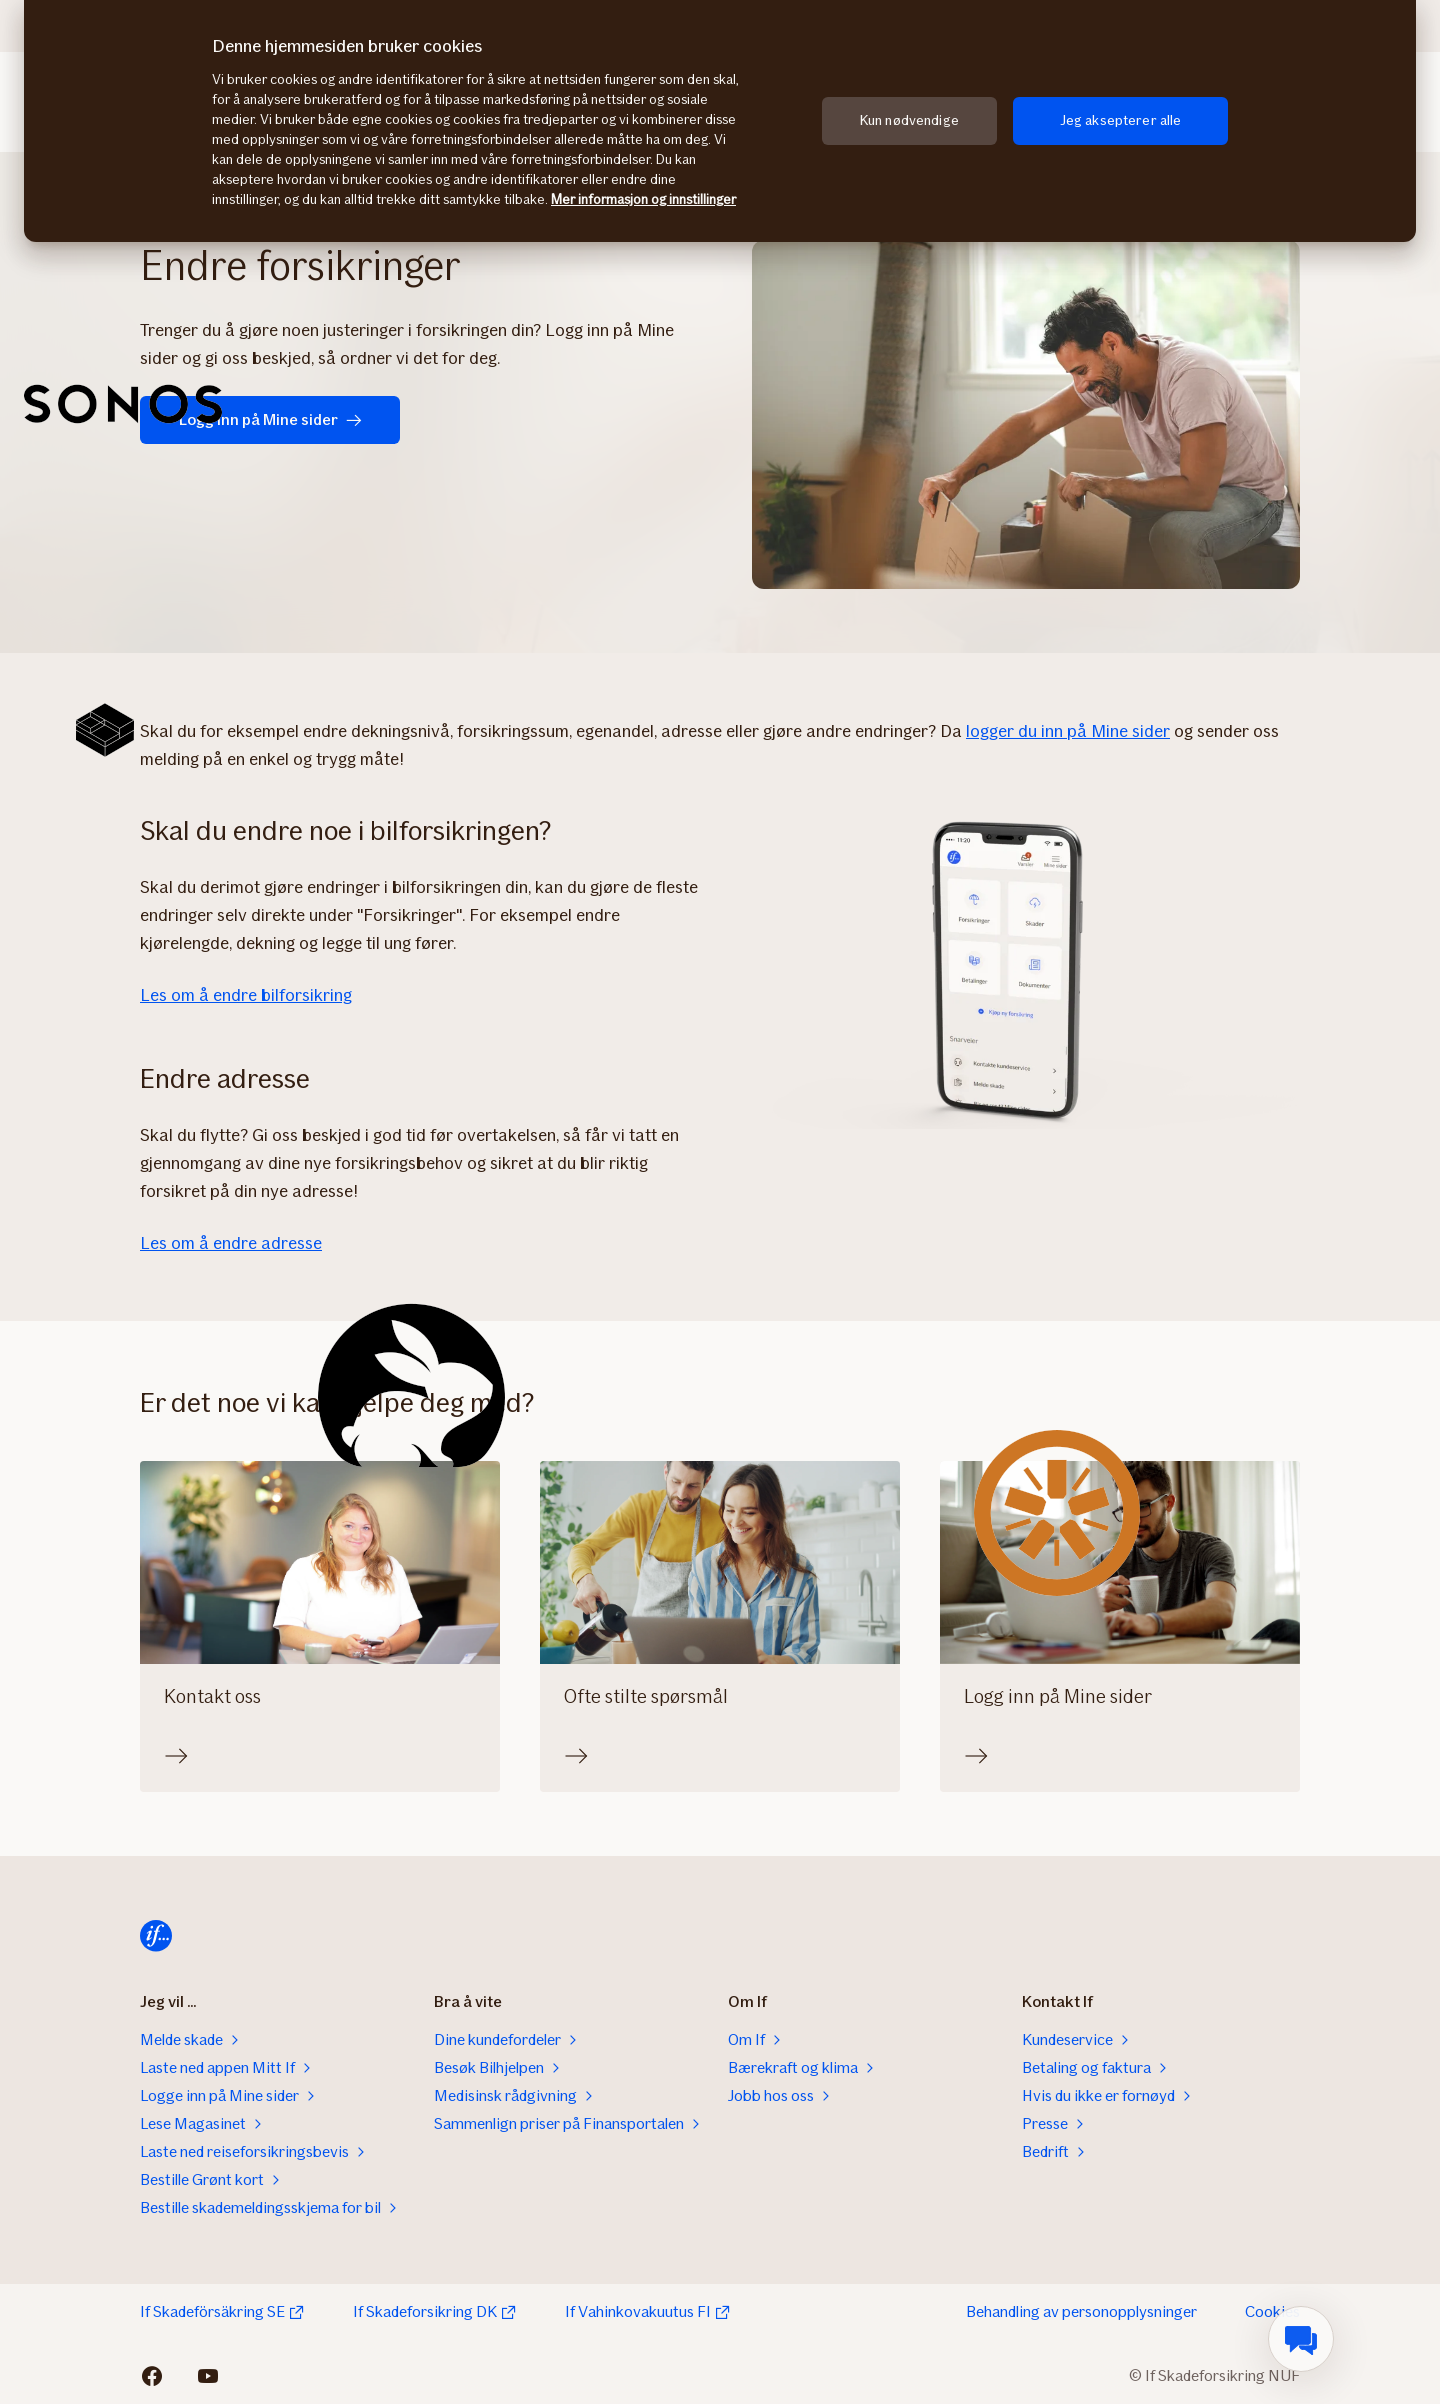 The image size is (1440, 2404). Describe the element at coordinates (1057, 1513) in the screenshot. I see `jasmine testing framework logo` at that location.